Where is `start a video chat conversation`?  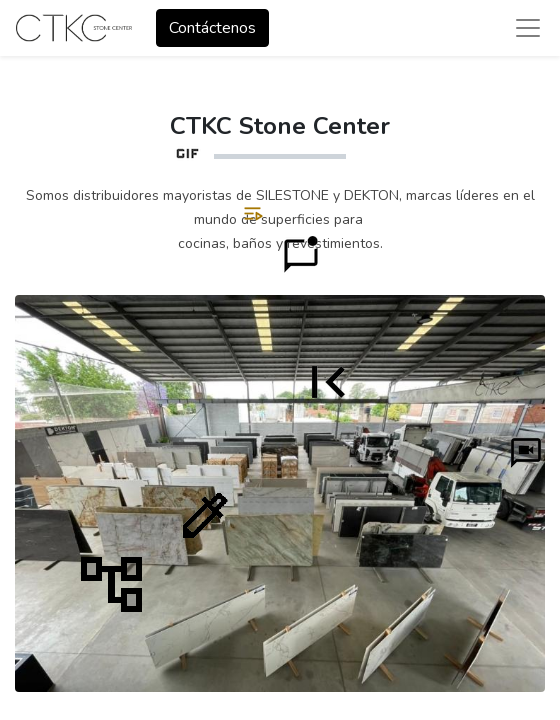
start a video chat conversation is located at coordinates (526, 453).